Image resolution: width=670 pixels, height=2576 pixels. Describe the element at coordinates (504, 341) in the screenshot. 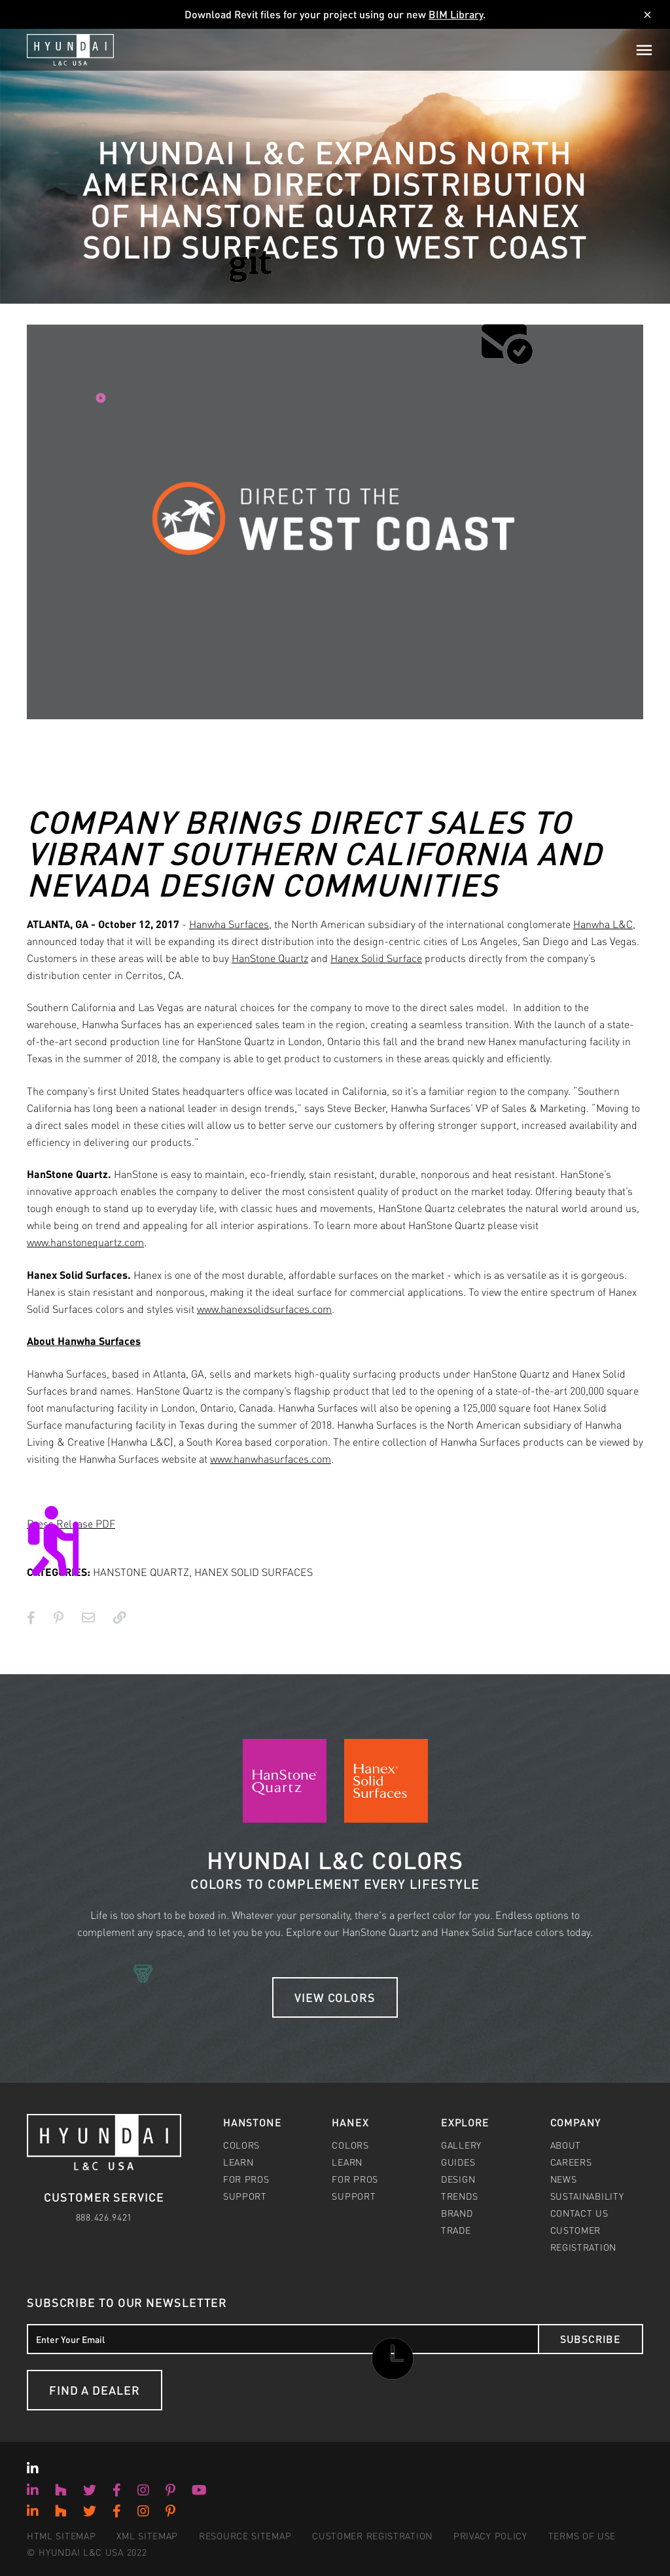

I see `email verified successfully` at that location.